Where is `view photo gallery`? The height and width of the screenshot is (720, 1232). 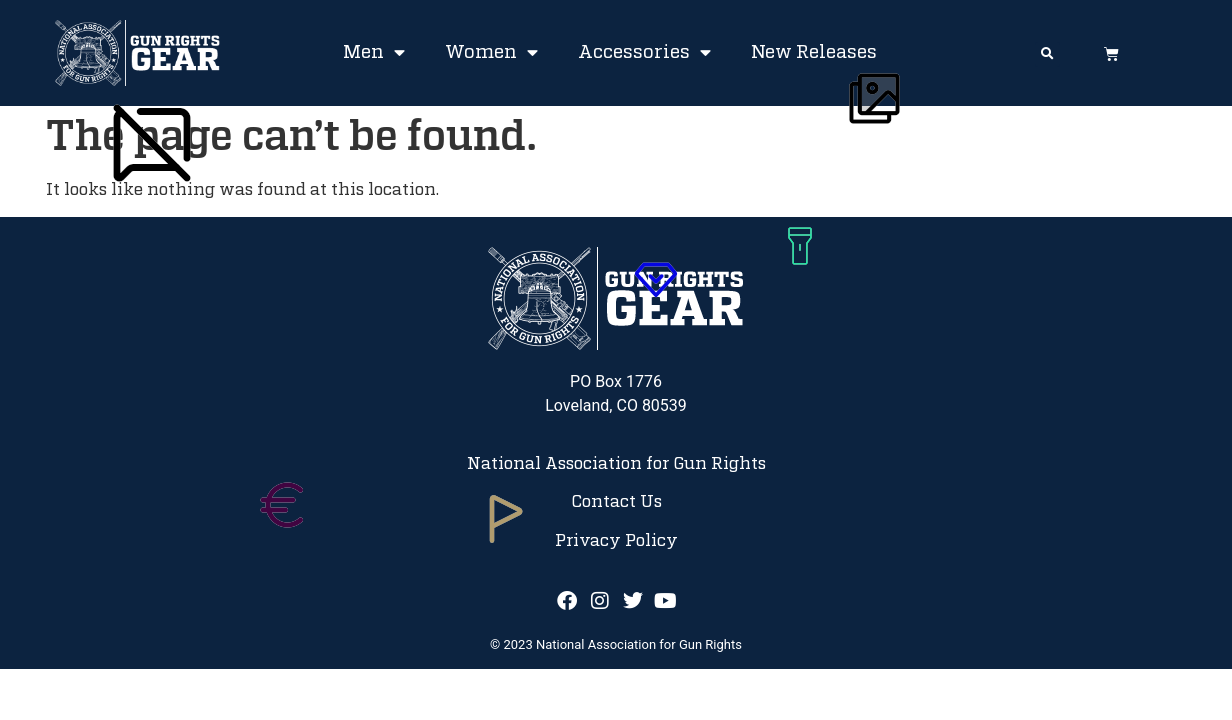
view photo gallery is located at coordinates (874, 98).